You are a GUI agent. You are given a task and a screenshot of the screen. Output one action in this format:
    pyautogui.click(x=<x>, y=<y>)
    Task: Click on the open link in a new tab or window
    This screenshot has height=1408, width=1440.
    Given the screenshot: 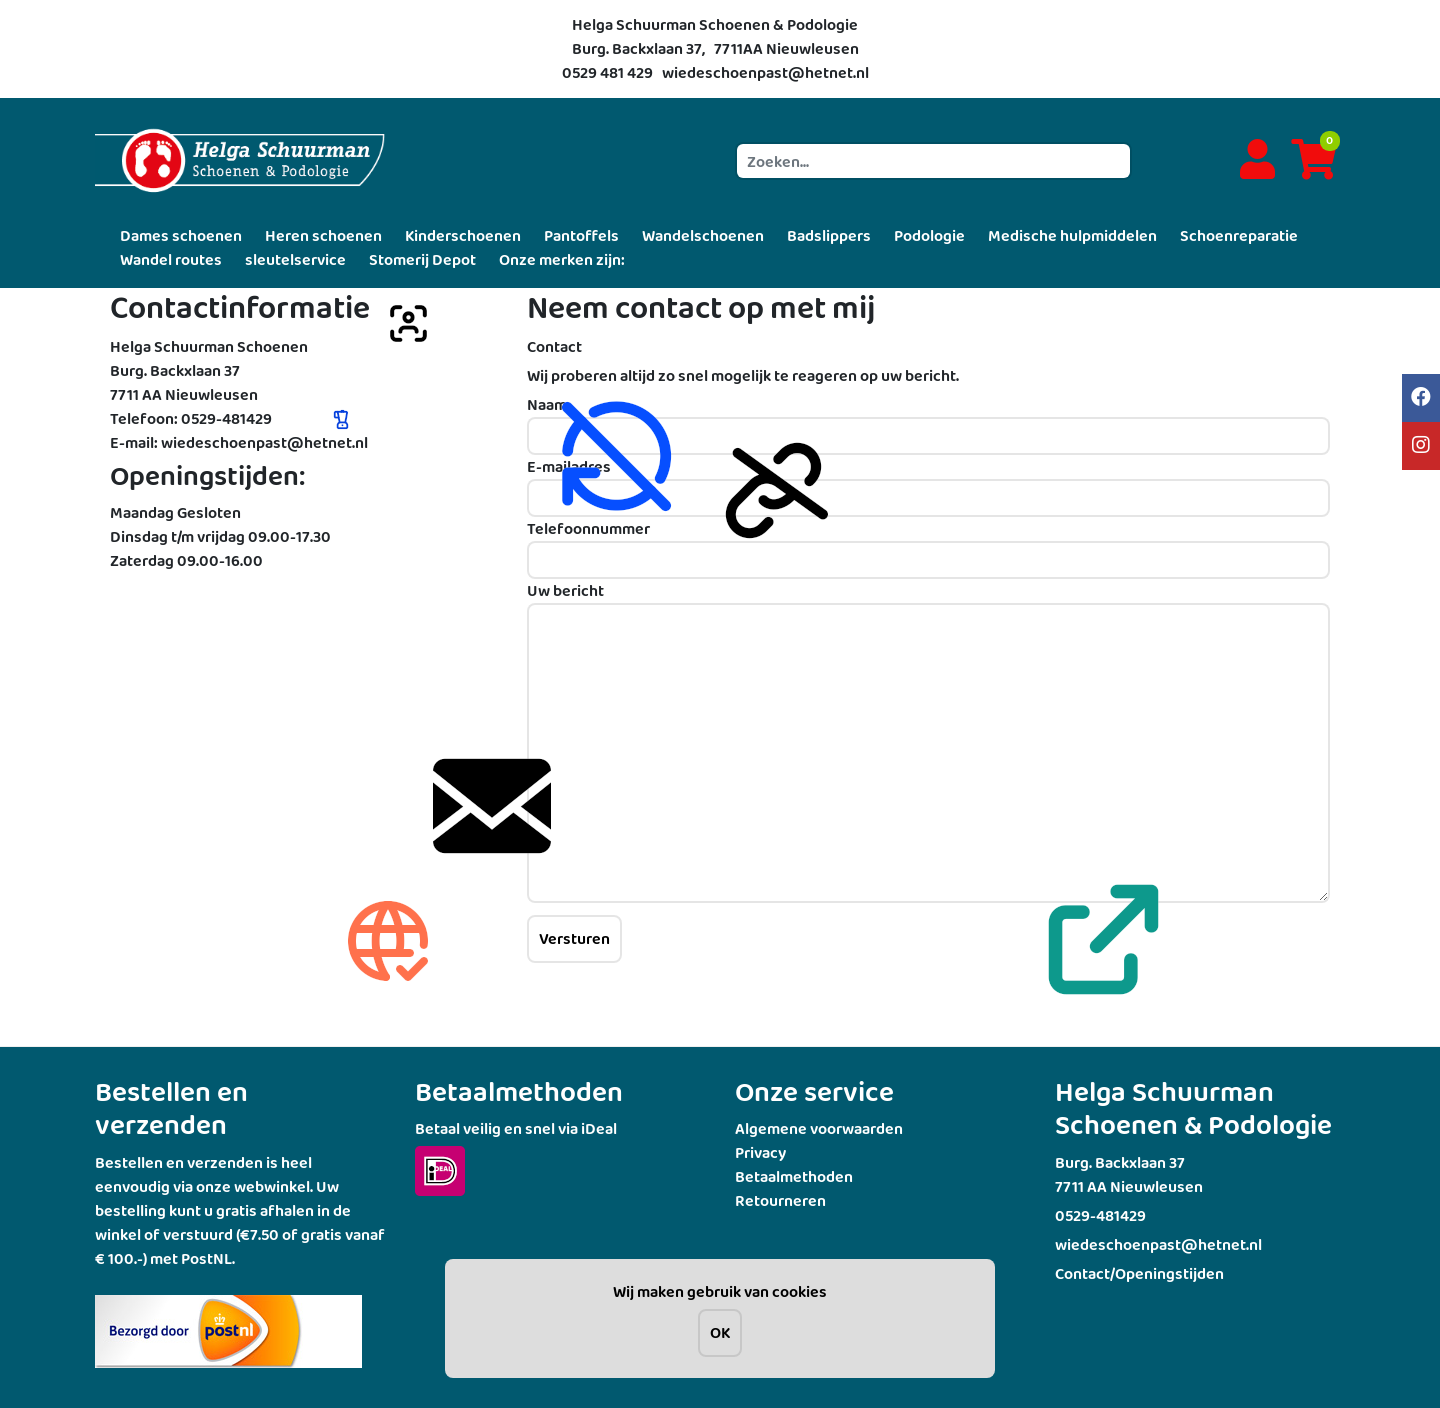 What is the action you would take?
    pyautogui.click(x=1103, y=939)
    